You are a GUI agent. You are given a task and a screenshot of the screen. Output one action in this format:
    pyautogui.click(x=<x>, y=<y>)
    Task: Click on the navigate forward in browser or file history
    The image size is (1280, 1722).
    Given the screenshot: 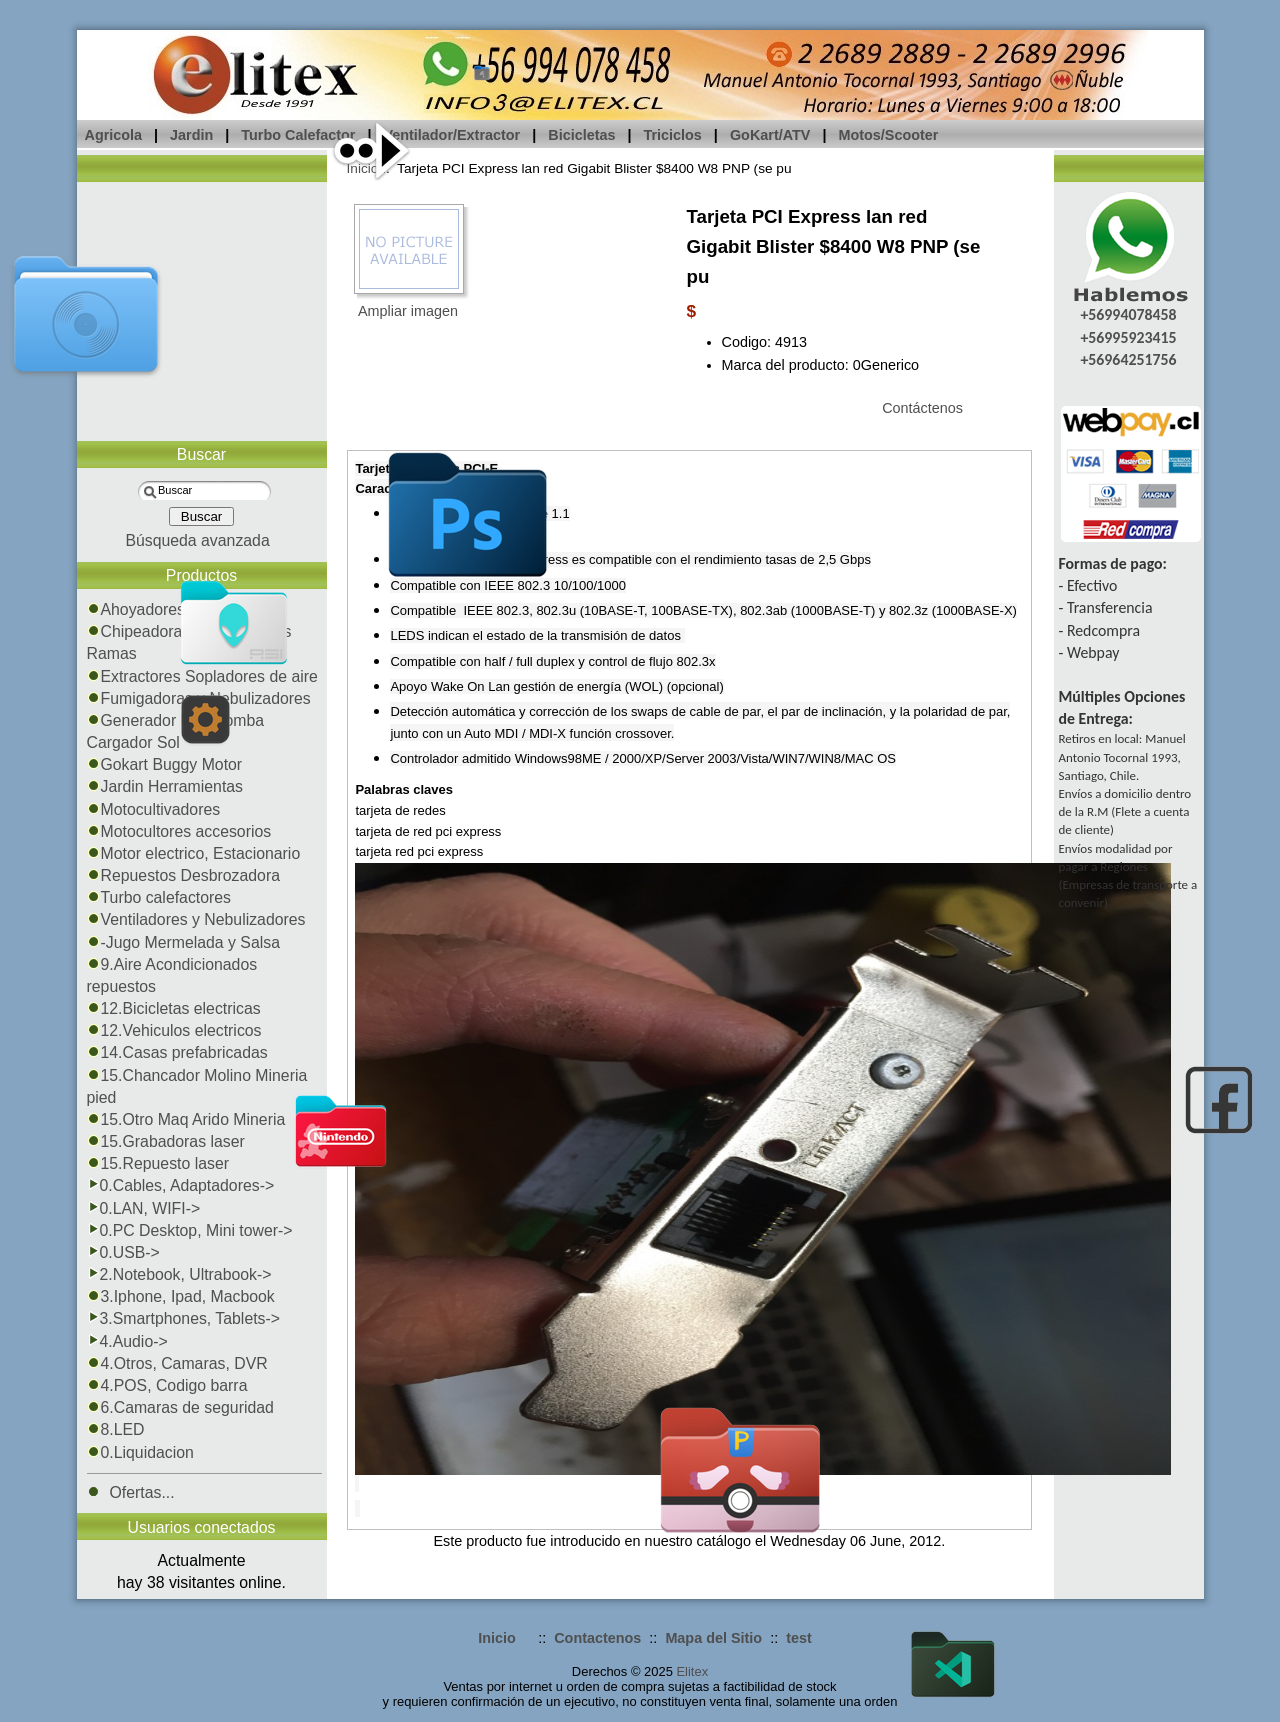 What is the action you would take?
    pyautogui.click(x=368, y=153)
    